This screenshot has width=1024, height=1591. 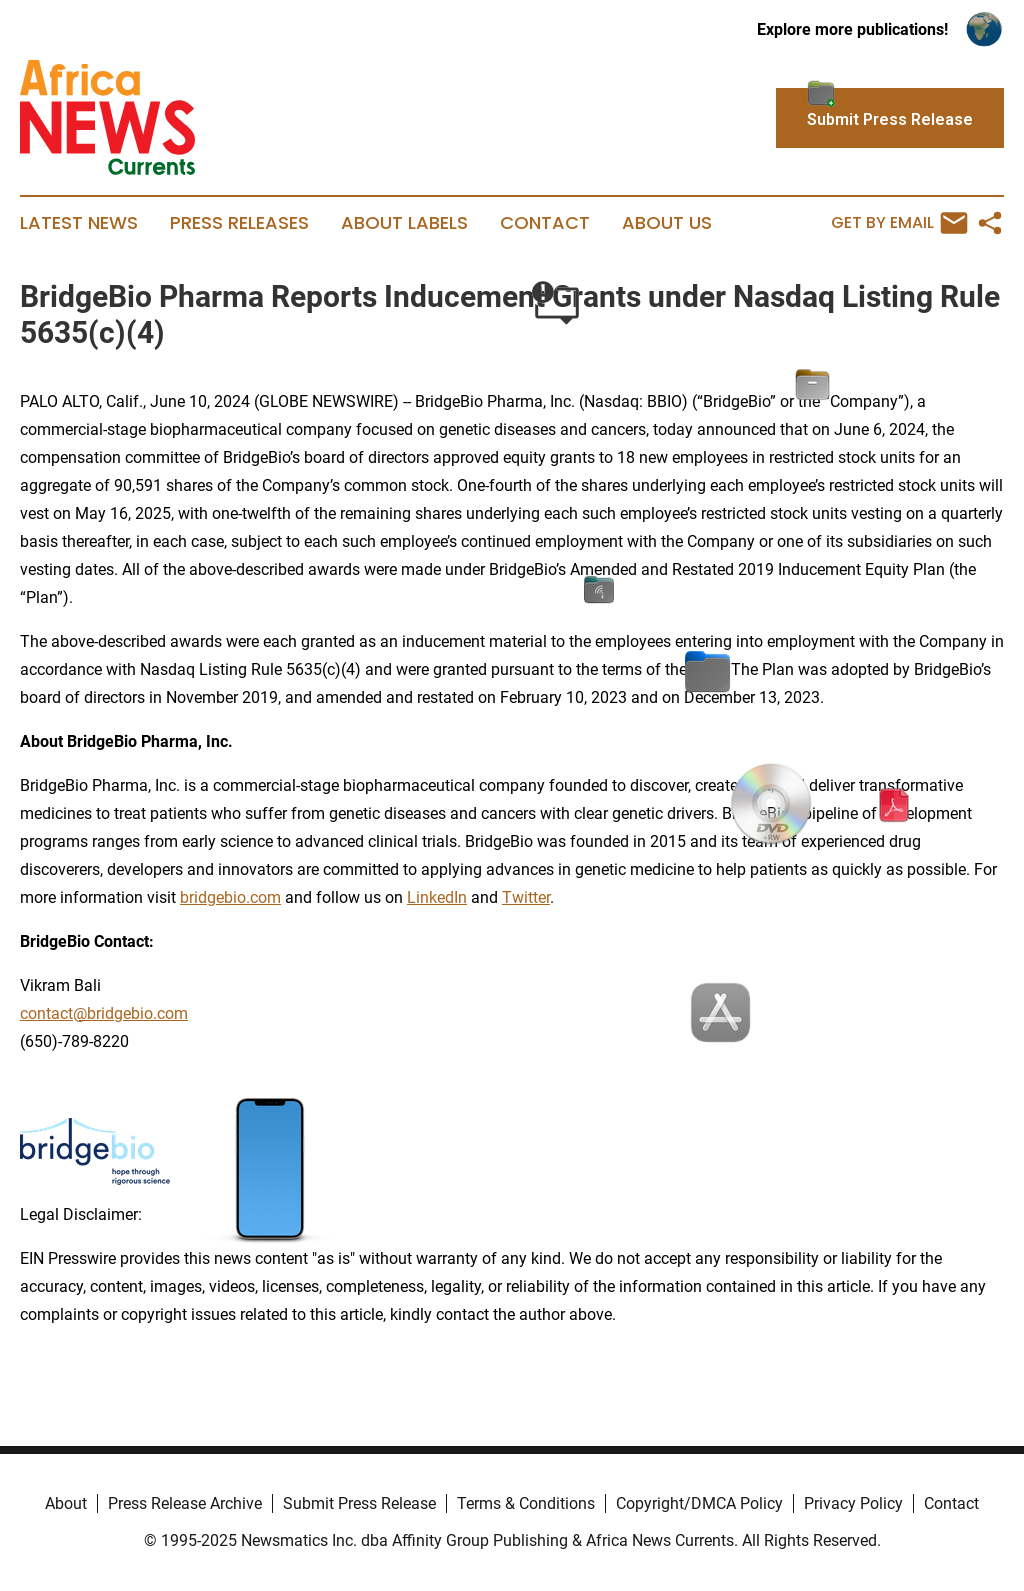 I want to click on open the App Store to browse and download apps, so click(x=720, y=1012).